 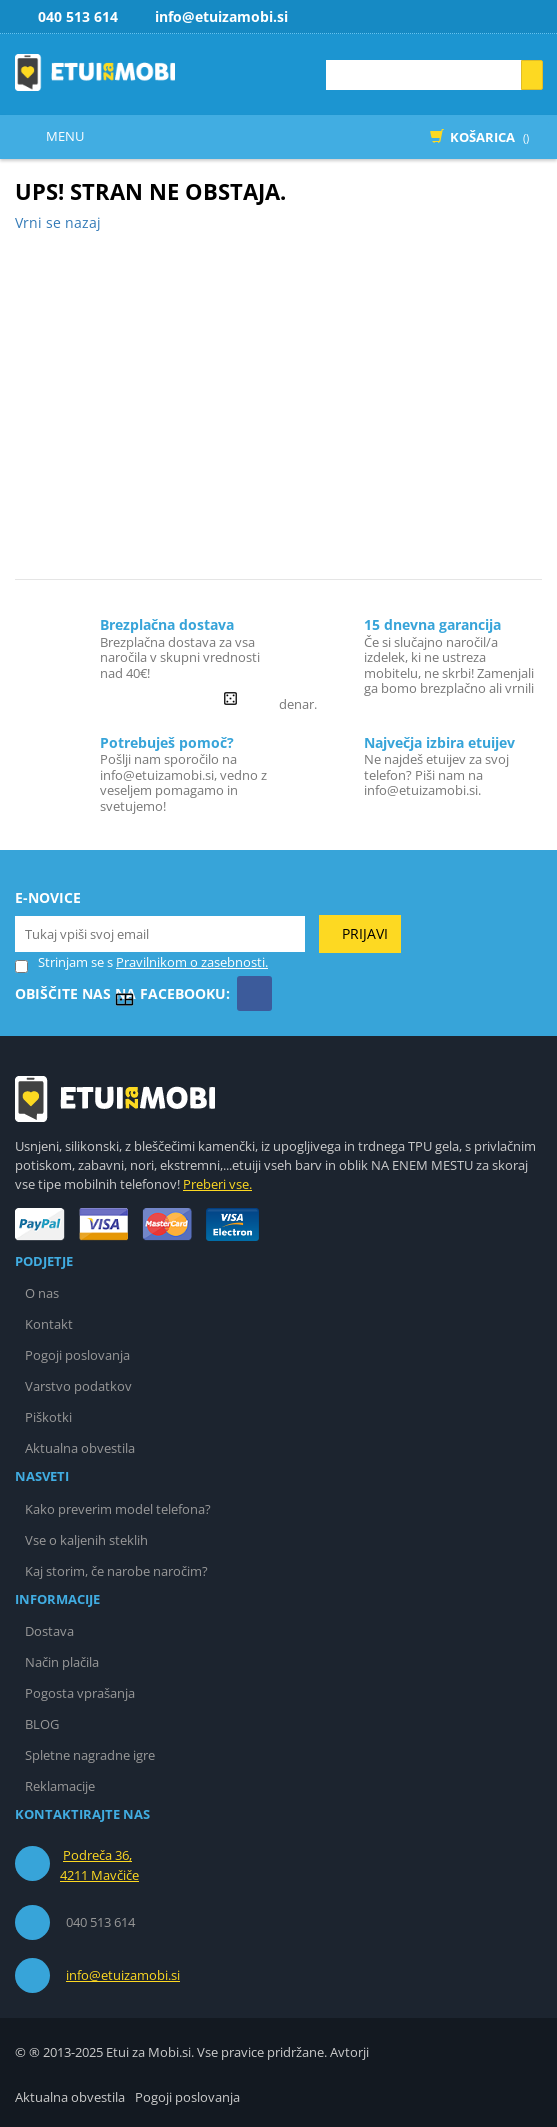 I want to click on view nearby bento or lunch spots, so click(x=124, y=999).